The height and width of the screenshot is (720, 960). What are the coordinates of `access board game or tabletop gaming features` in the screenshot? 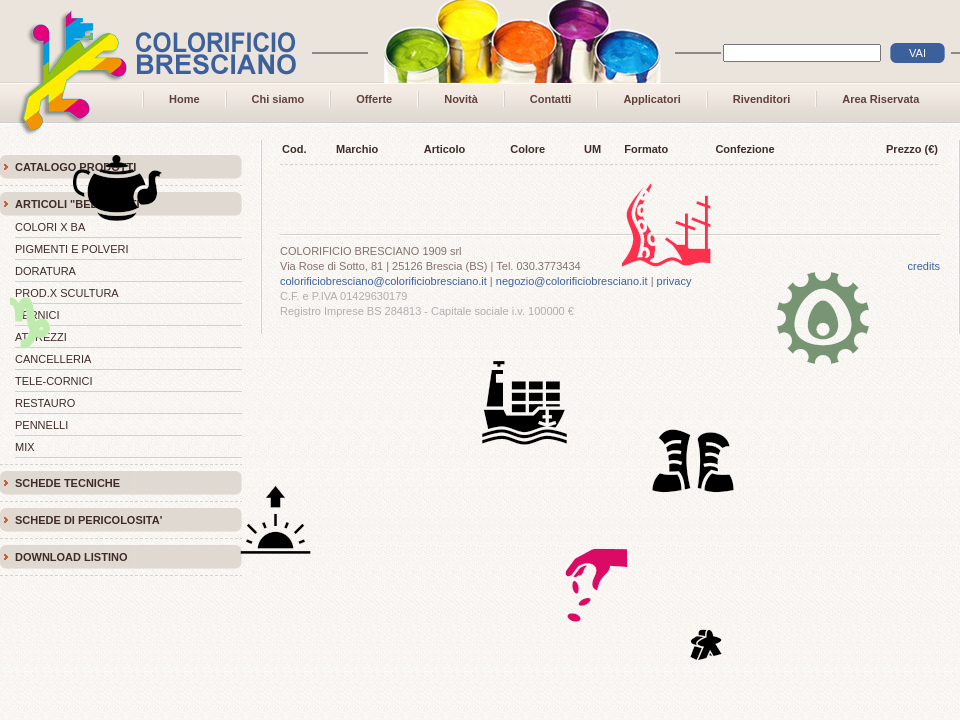 It's located at (706, 645).